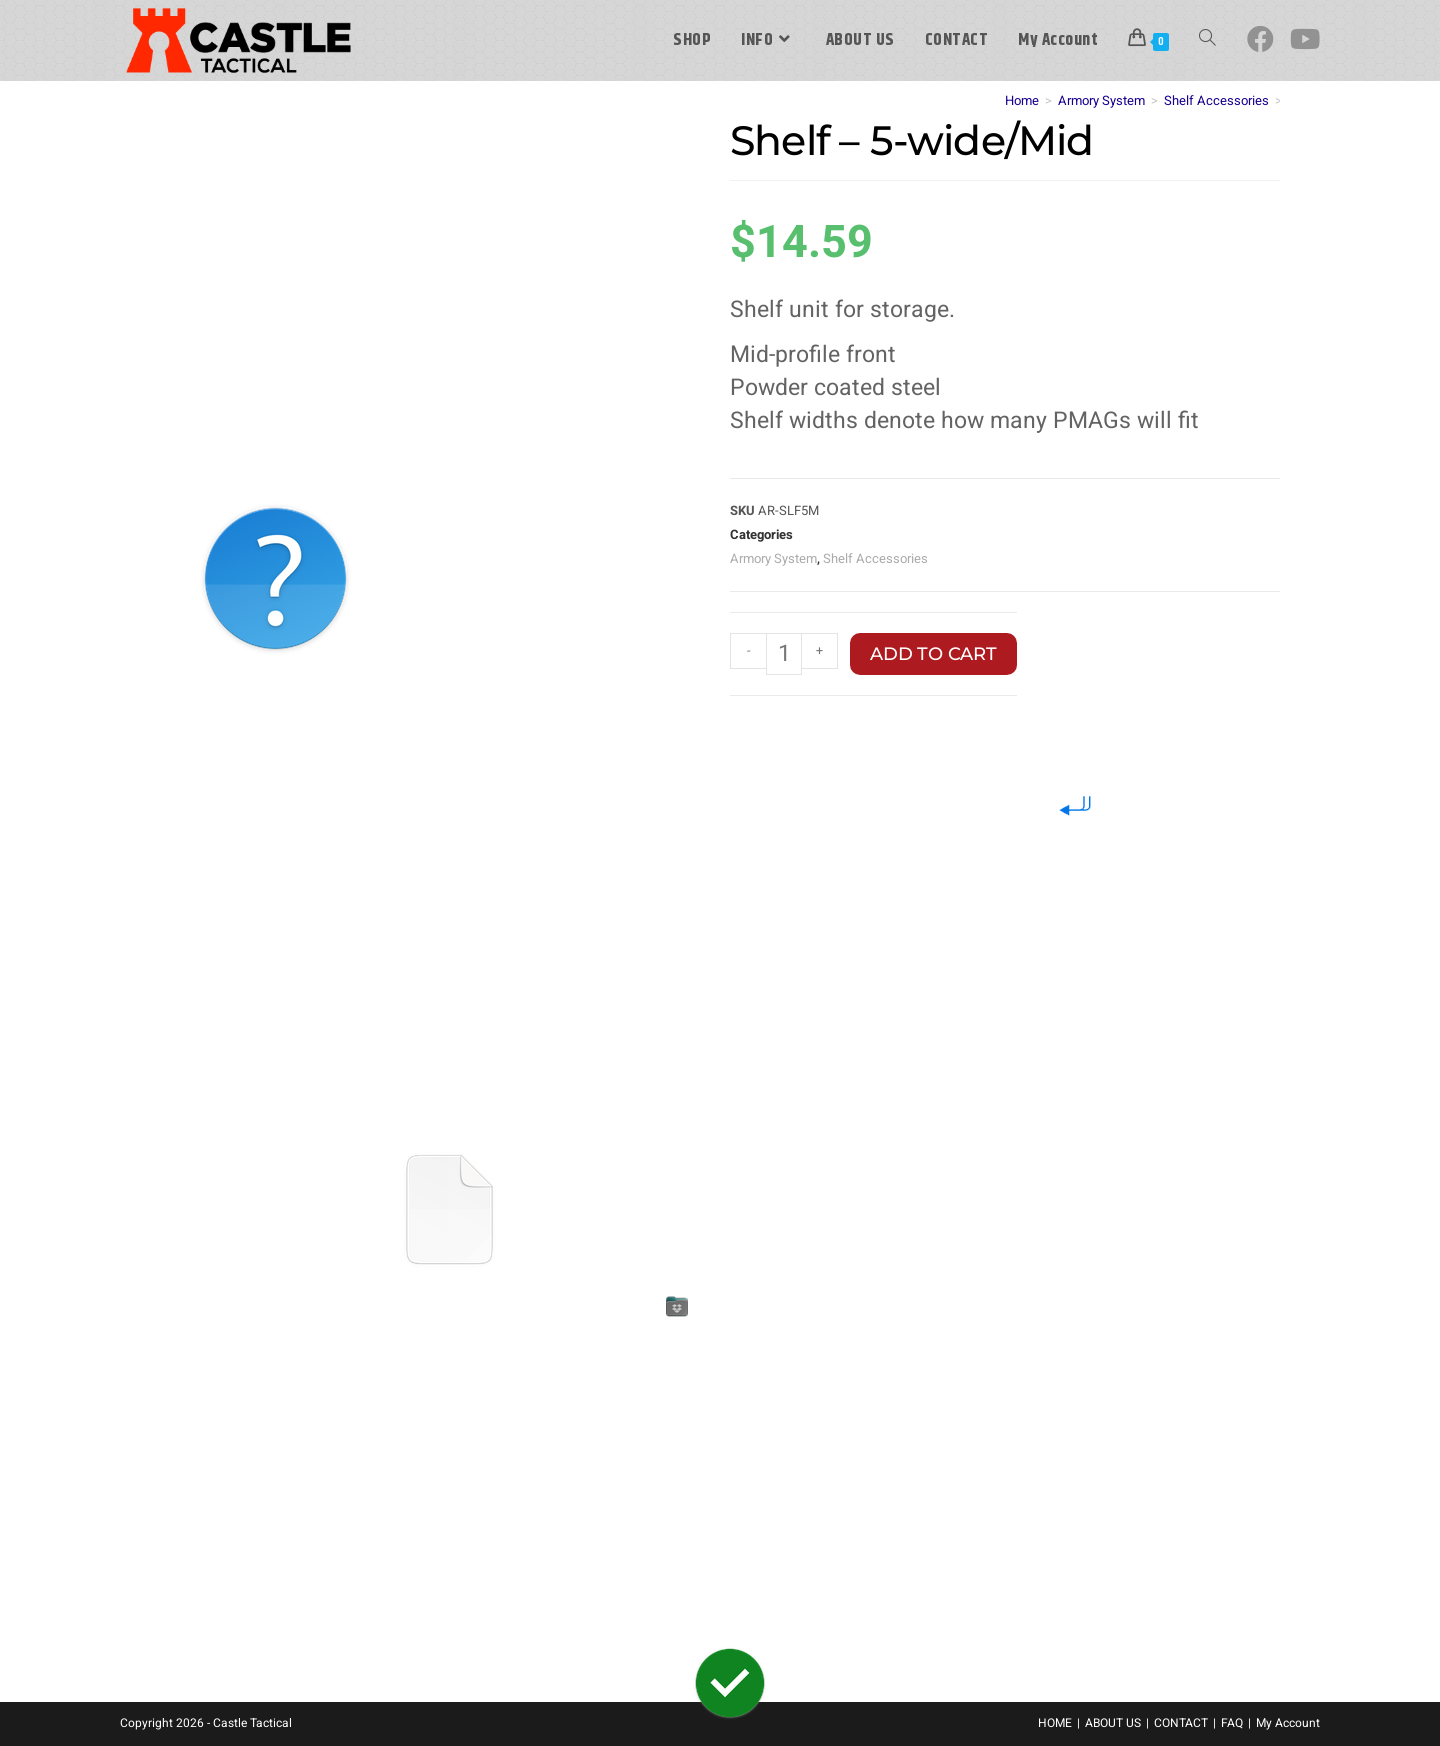 The width and height of the screenshot is (1440, 1746). I want to click on open your dropbox synced folder, so click(677, 1306).